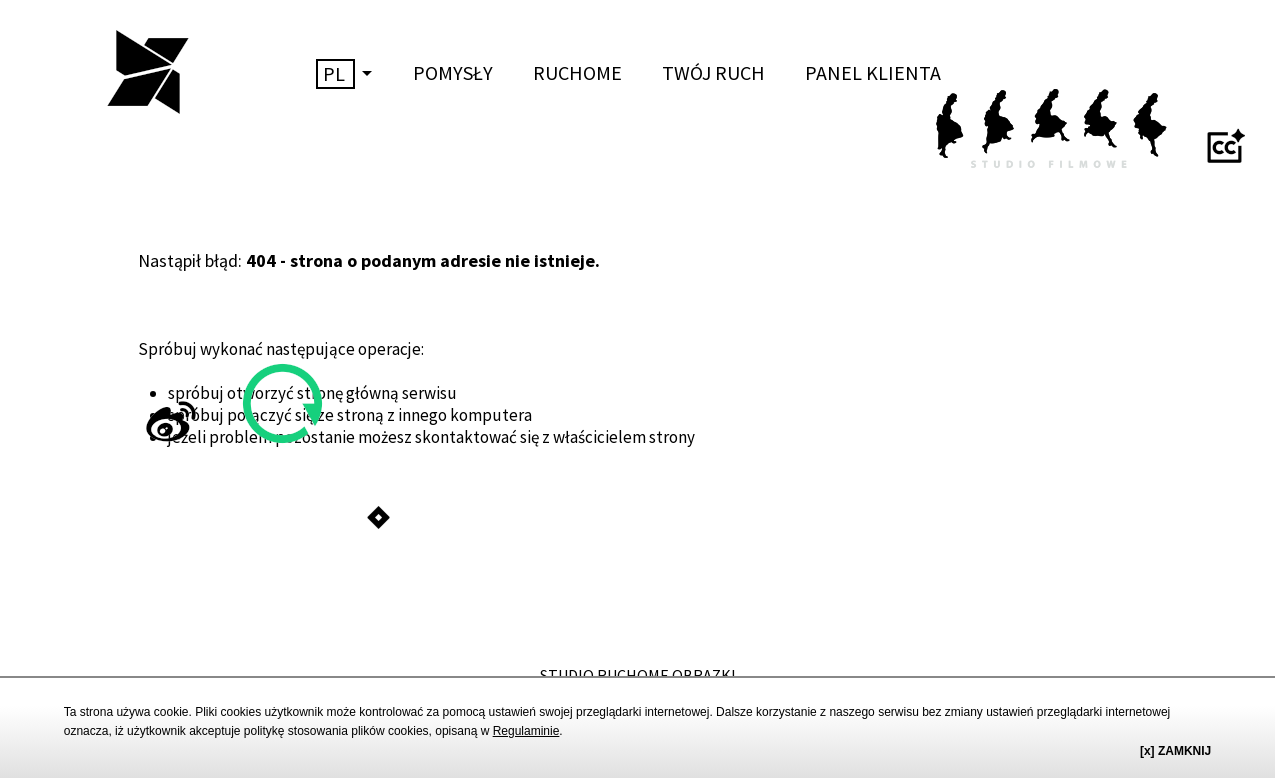  I want to click on enable AI-powered closed captions, so click(1224, 147).